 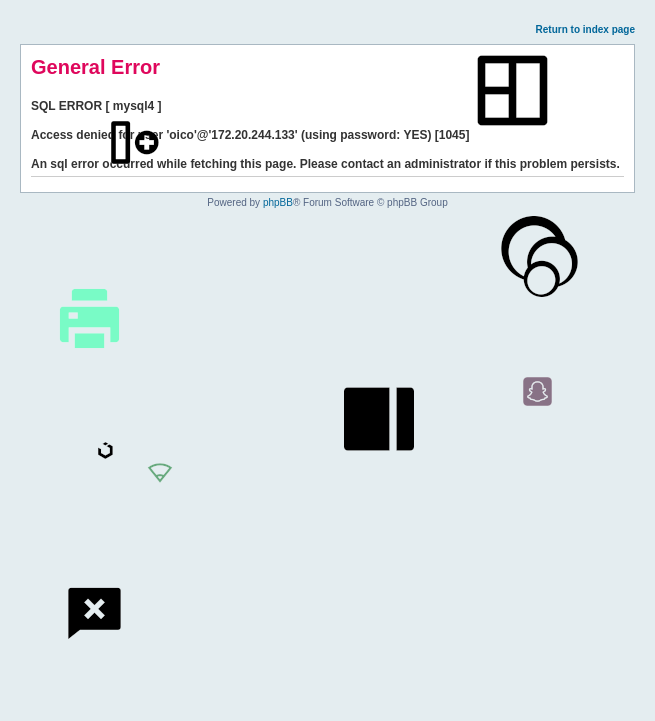 I want to click on UIkit framework logo, so click(x=105, y=450).